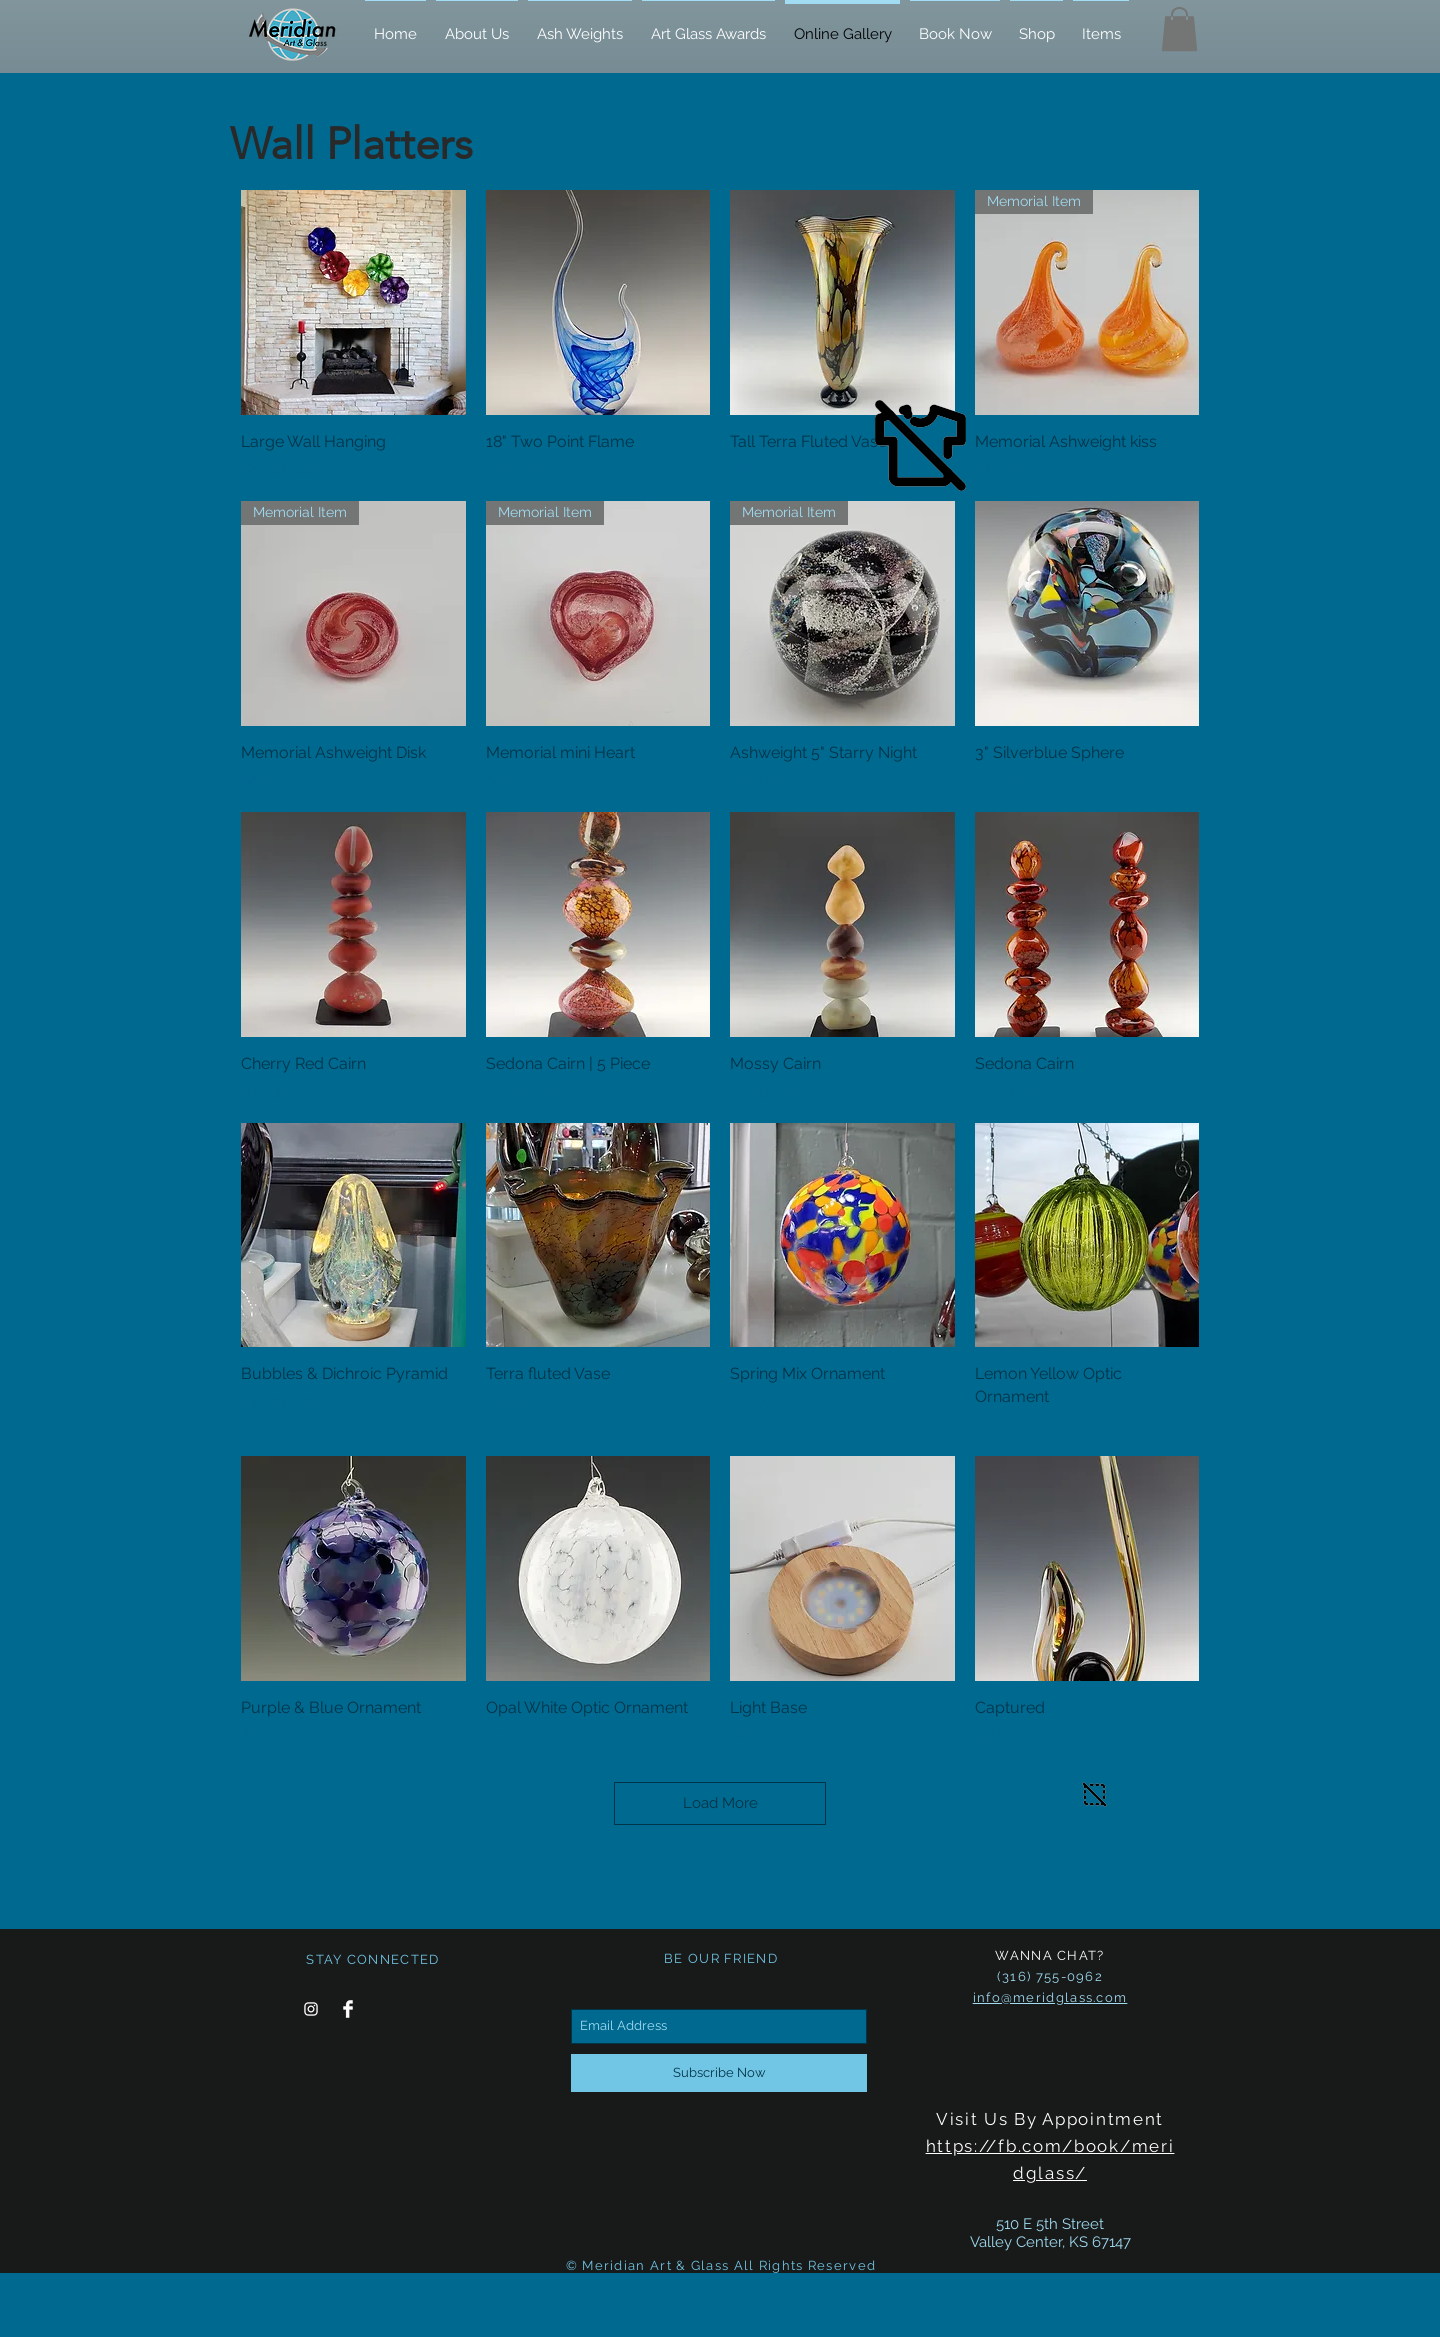  What do you see at coordinates (920, 445) in the screenshot?
I see `clothing item unavailable or out of stock` at bounding box center [920, 445].